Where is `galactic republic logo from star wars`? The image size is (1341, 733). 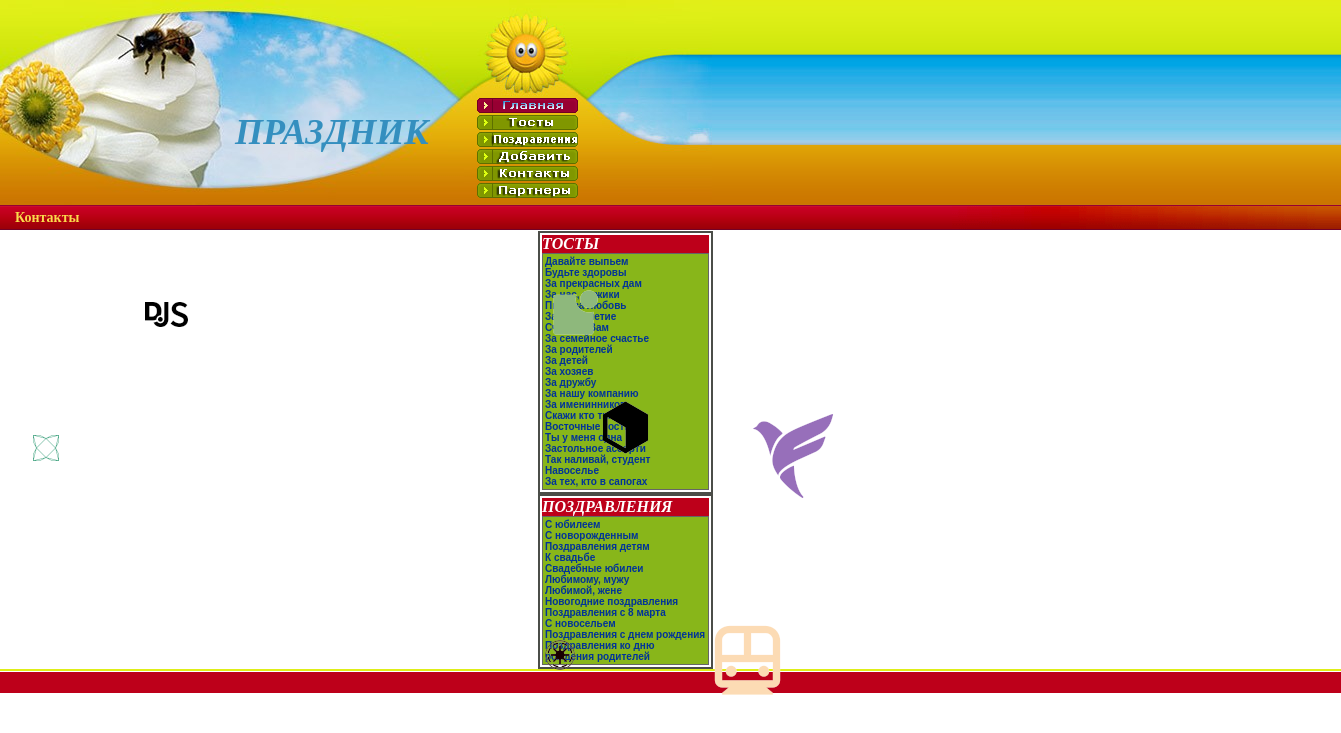 galactic republic logo from star wars is located at coordinates (560, 655).